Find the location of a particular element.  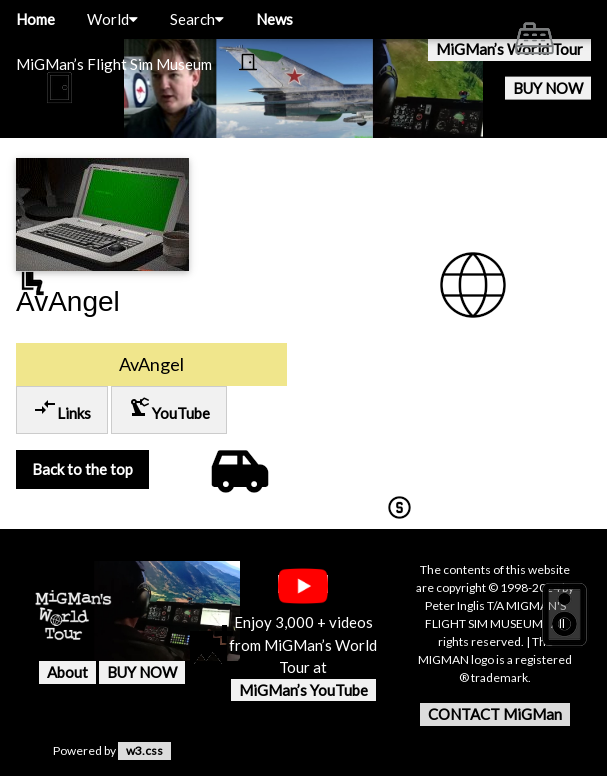

access vehicle or driving settings is located at coordinates (240, 470).